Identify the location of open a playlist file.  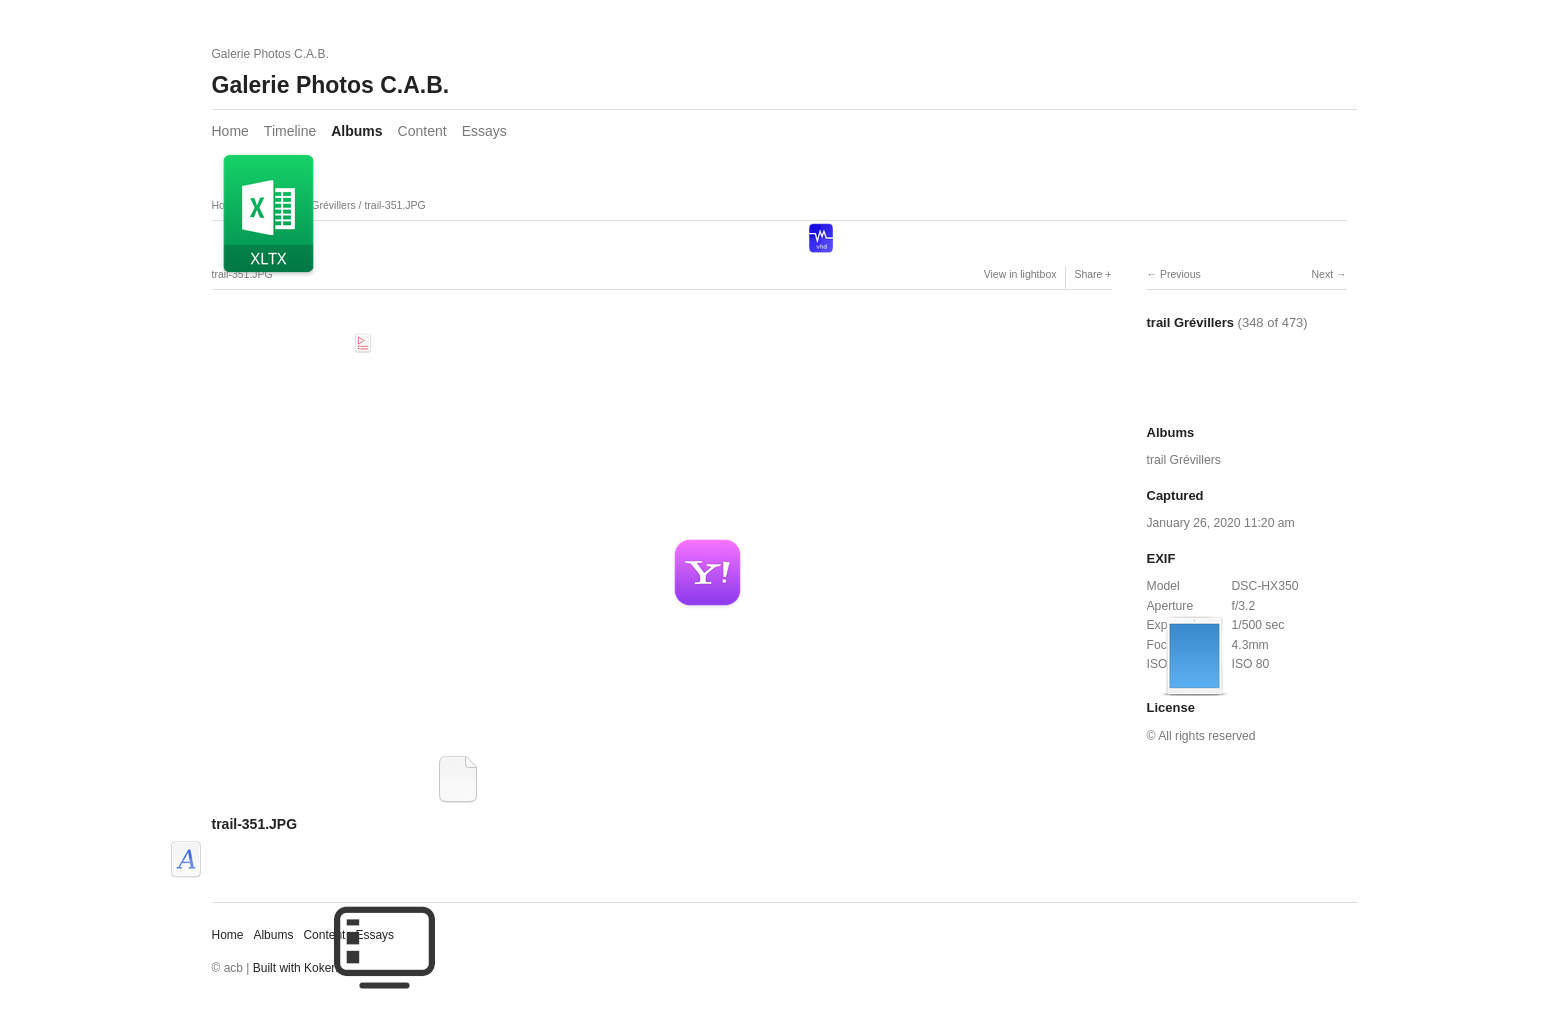
(363, 343).